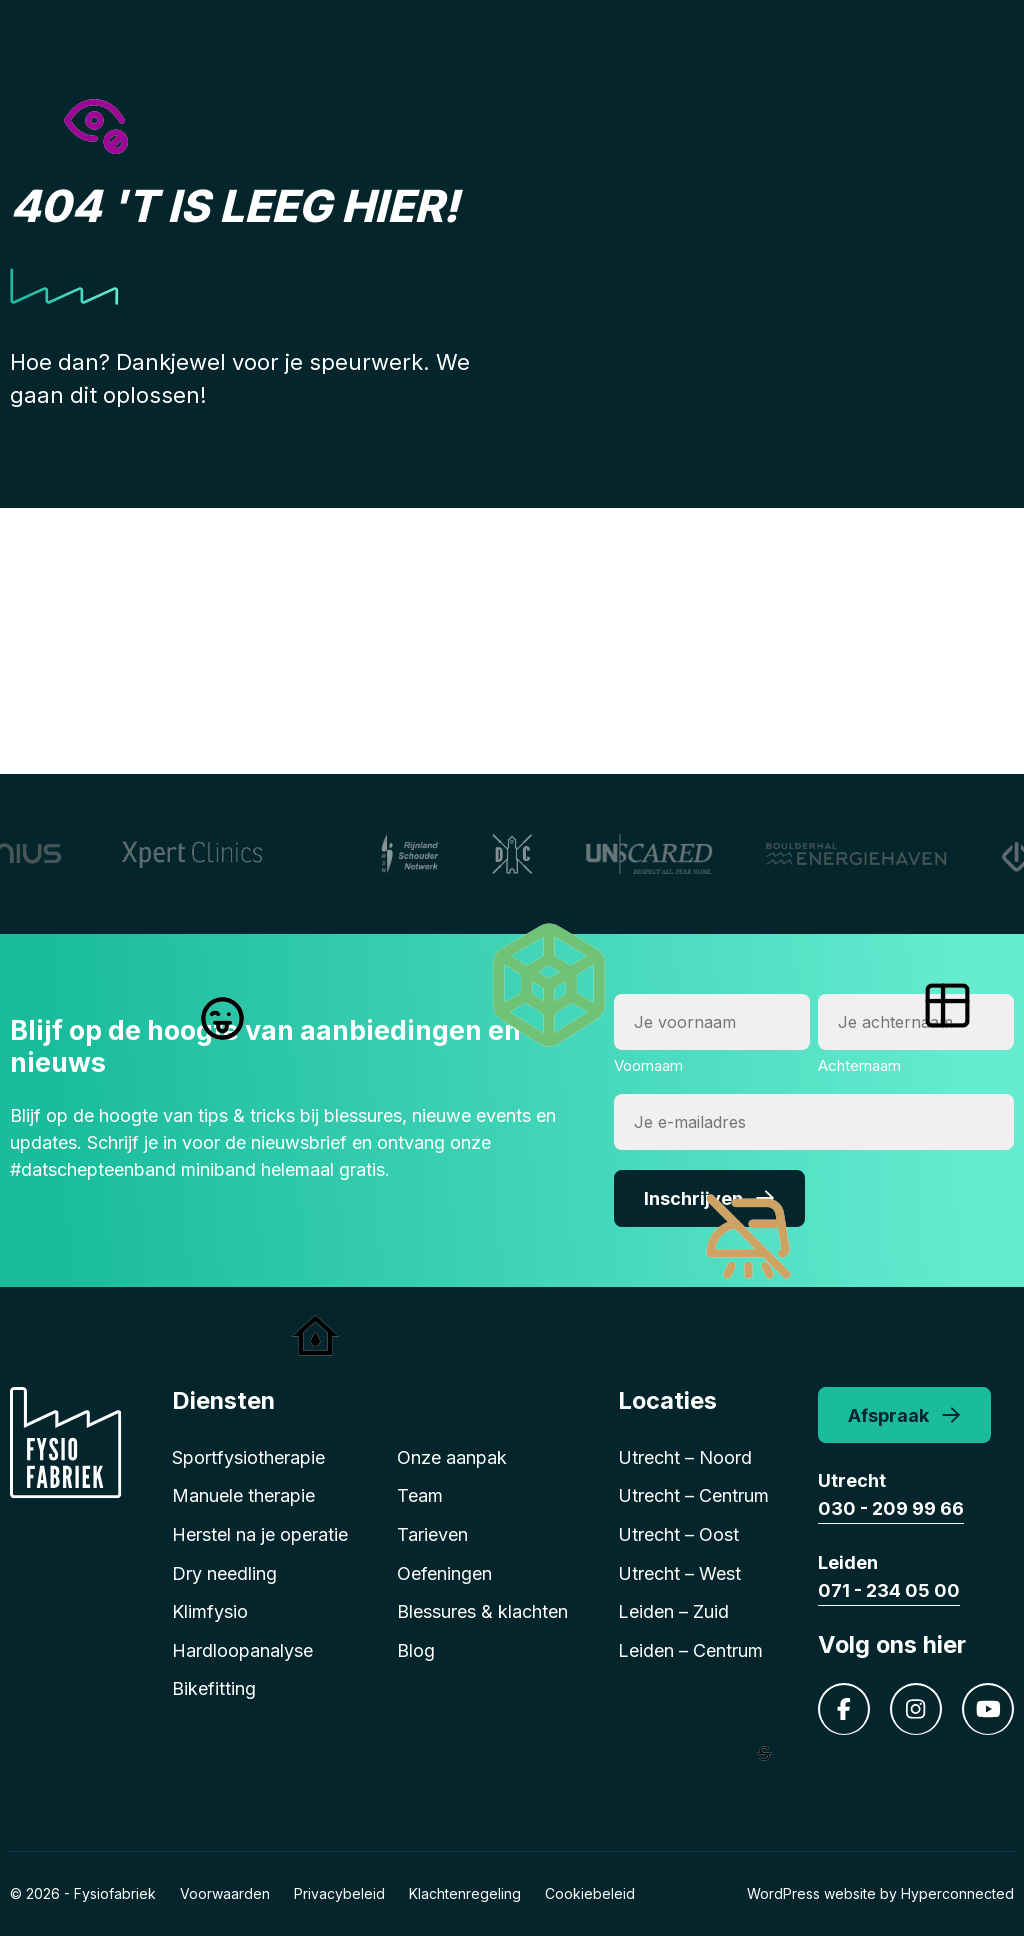 This screenshot has width=1024, height=1936. Describe the element at coordinates (549, 985) in the screenshot. I see `open NetBeans IDE` at that location.